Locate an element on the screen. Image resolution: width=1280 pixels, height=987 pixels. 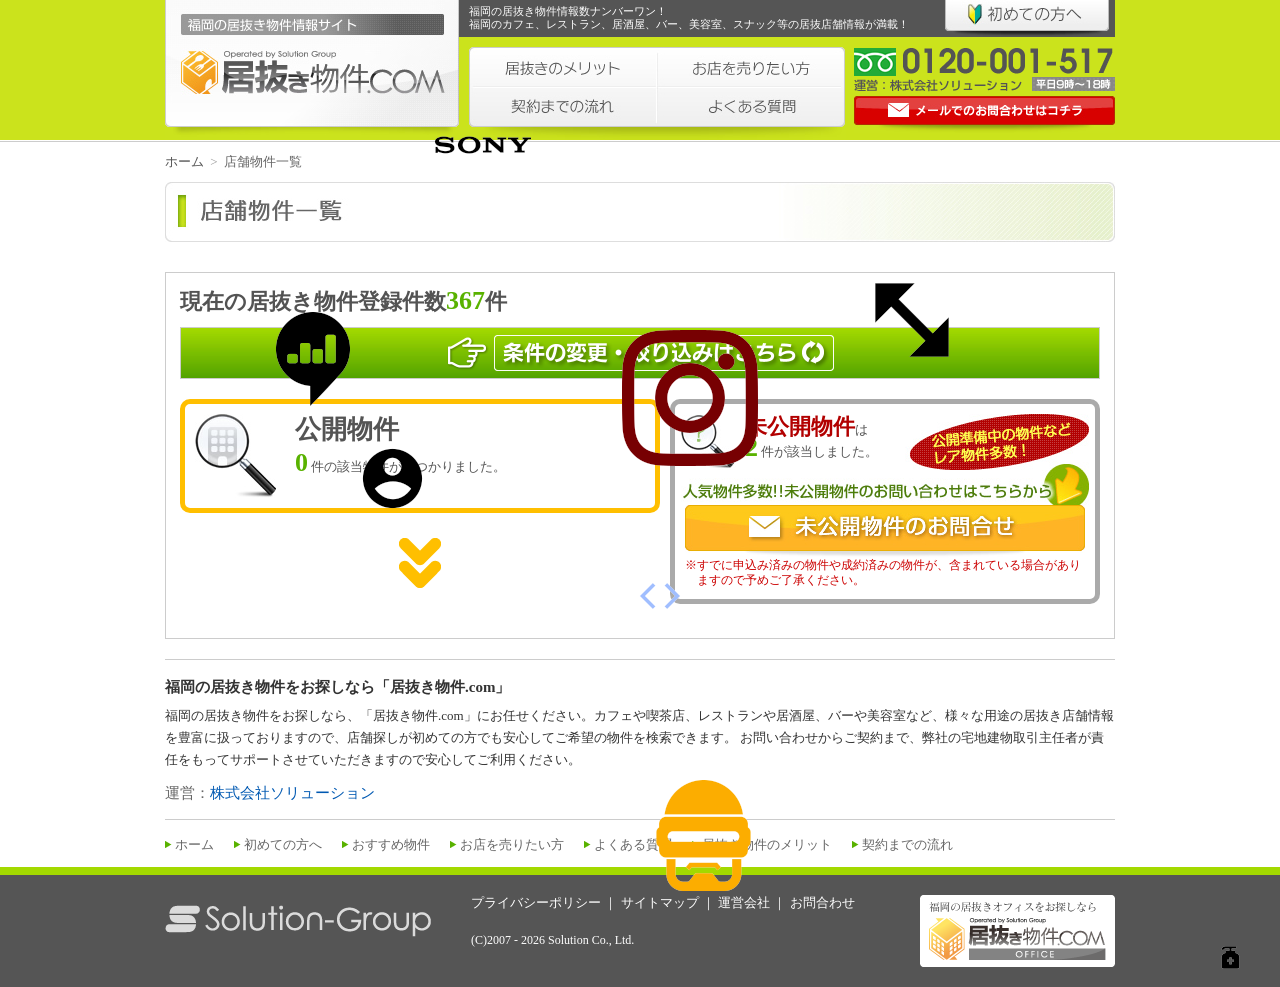
view or edit source code is located at coordinates (660, 596).